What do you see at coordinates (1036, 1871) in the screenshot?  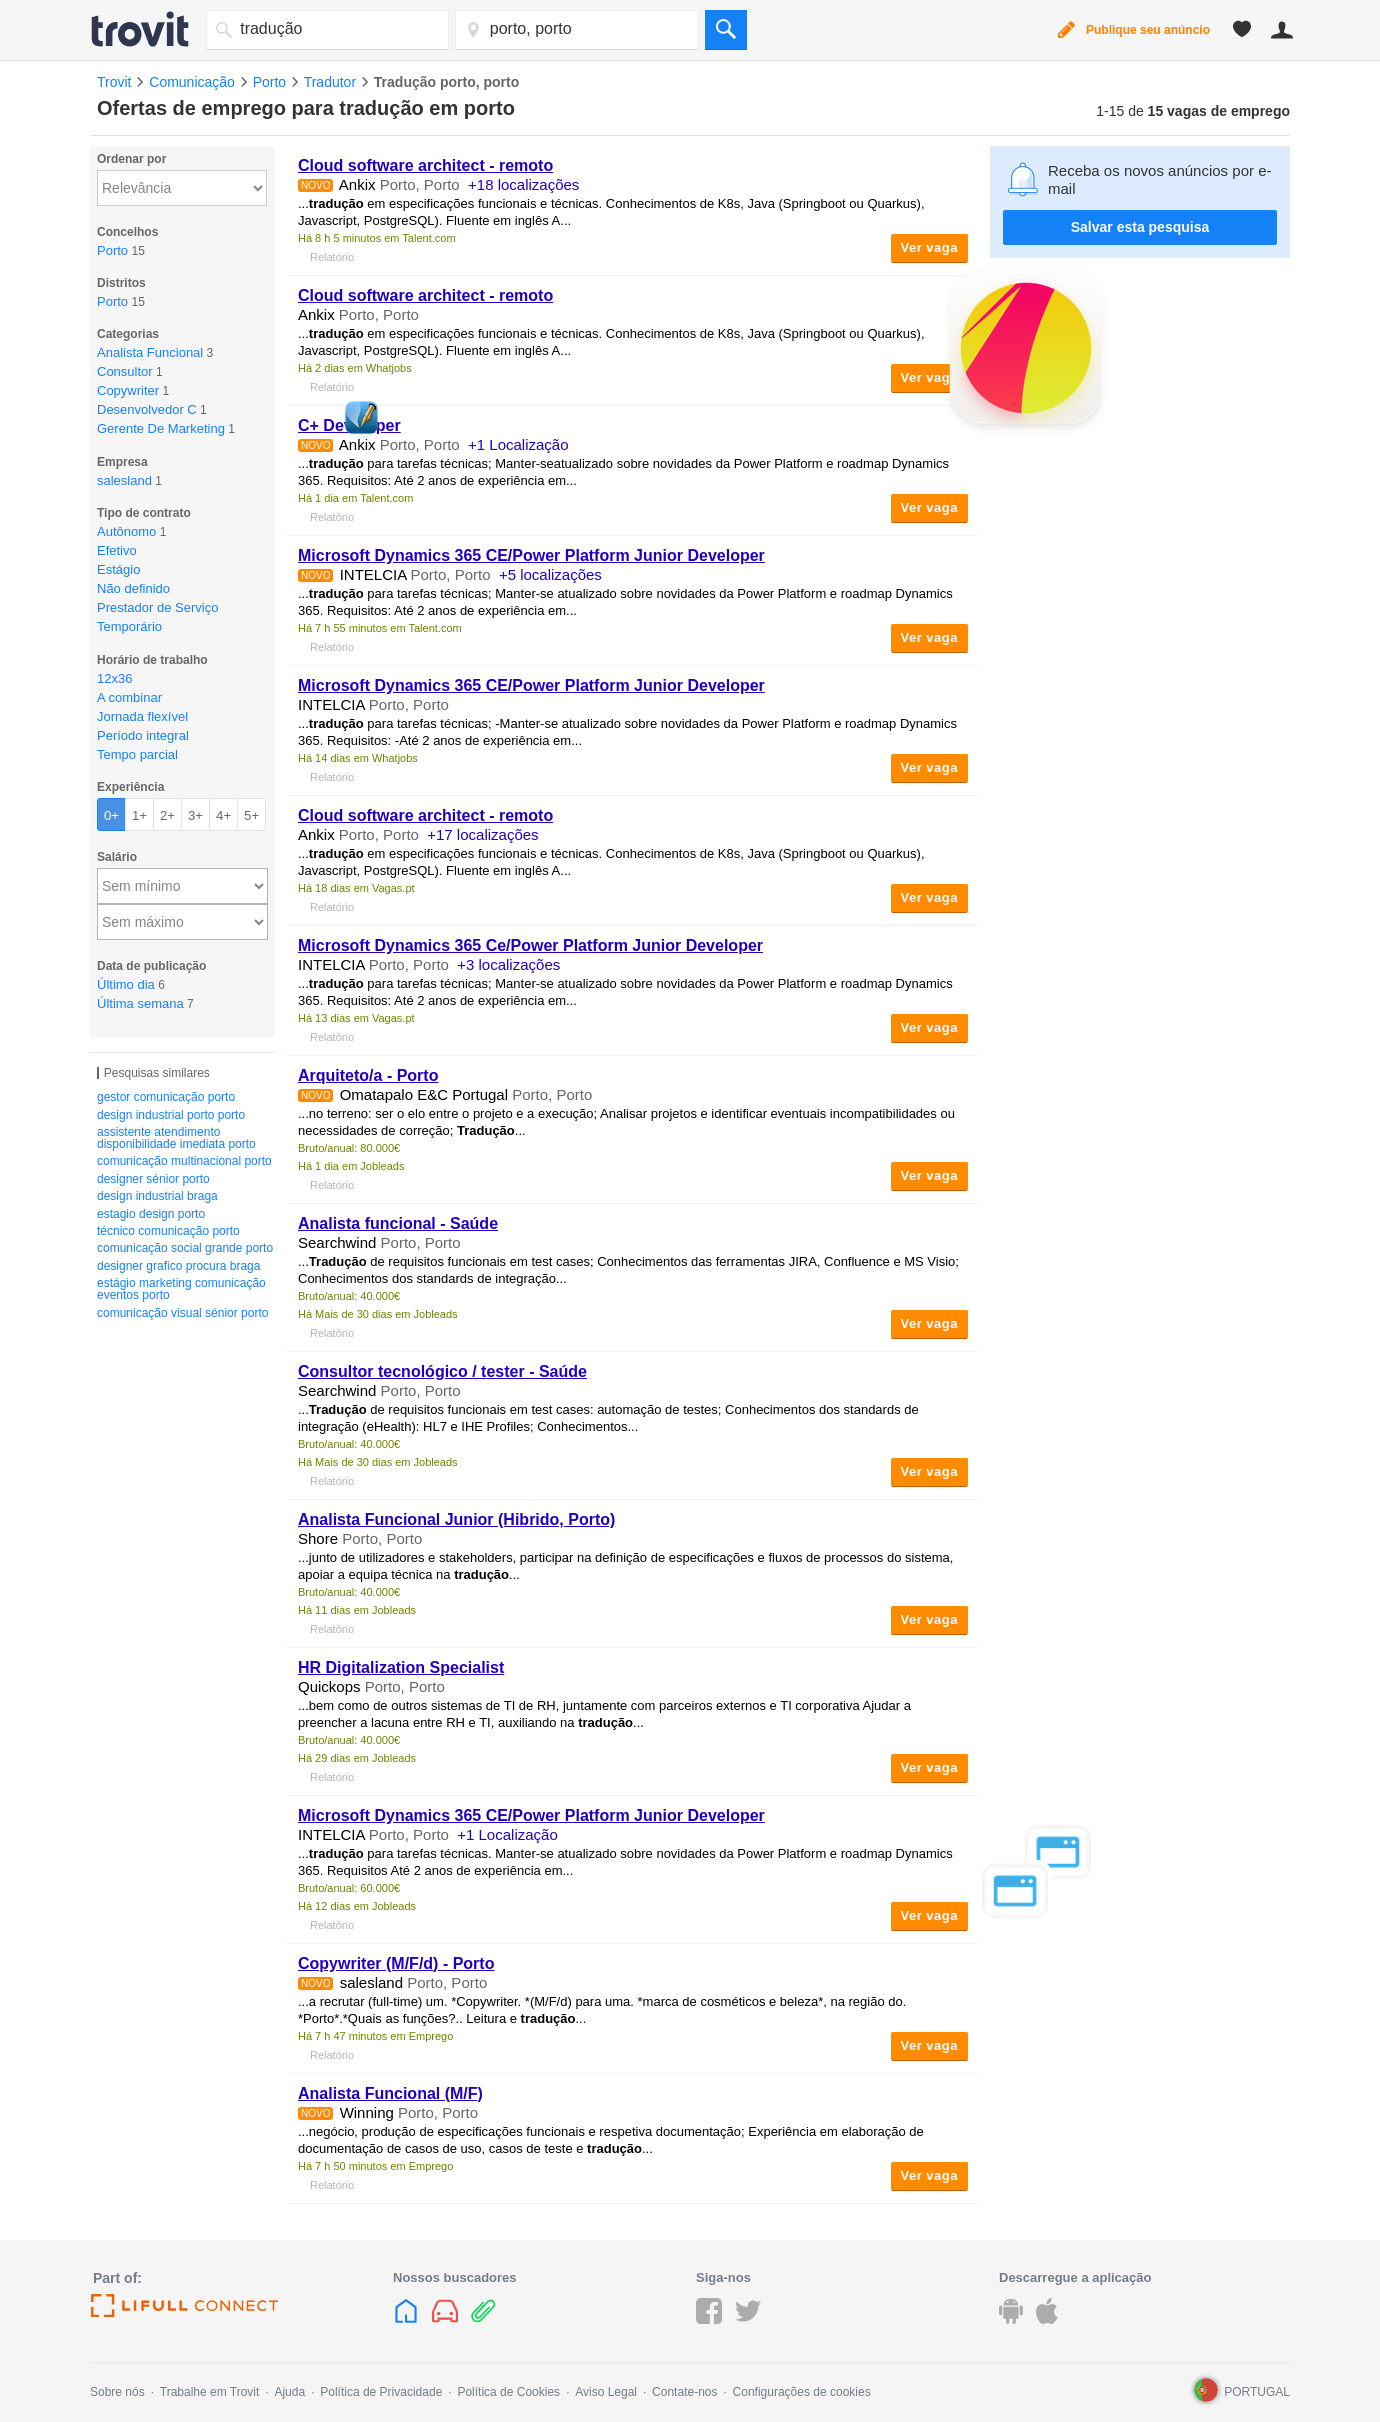 I see `duplicate display mode enabled` at bounding box center [1036, 1871].